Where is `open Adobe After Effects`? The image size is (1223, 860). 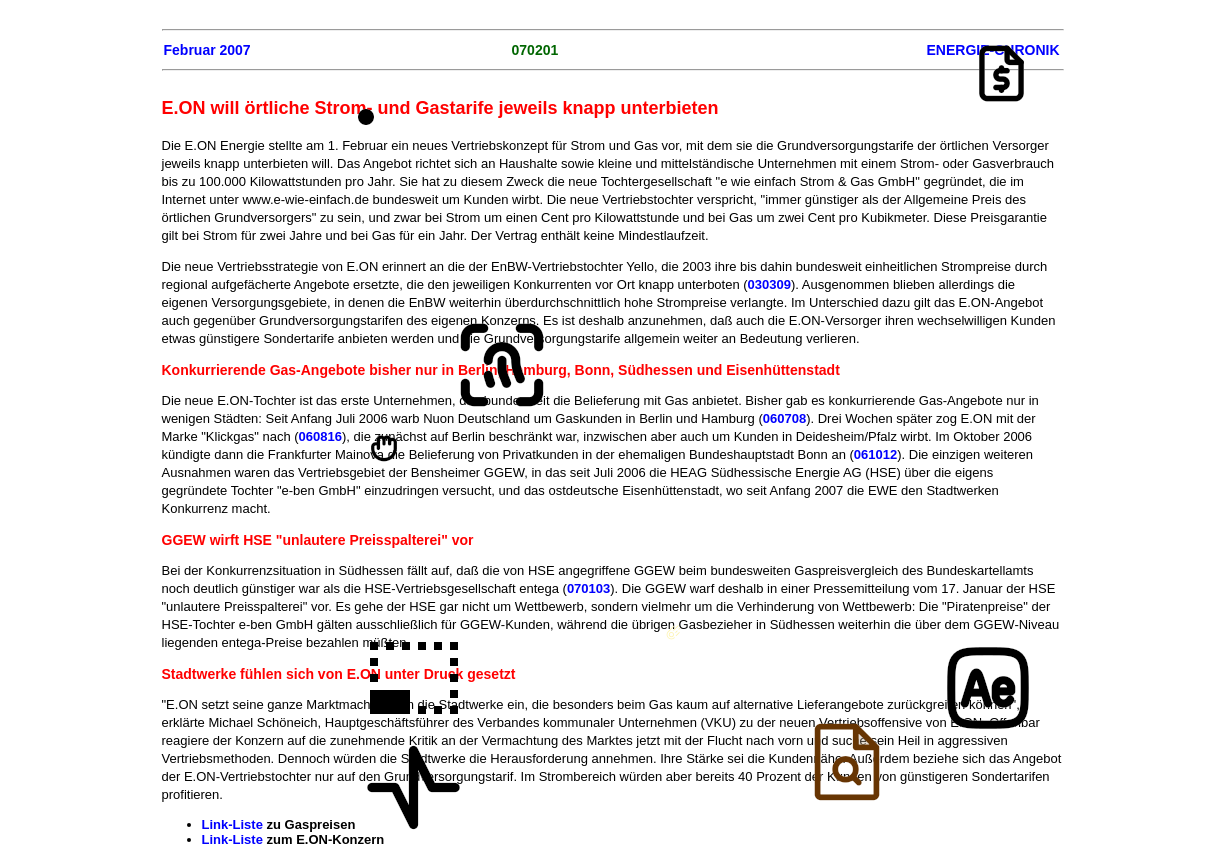
open Adobe After Effects is located at coordinates (988, 688).